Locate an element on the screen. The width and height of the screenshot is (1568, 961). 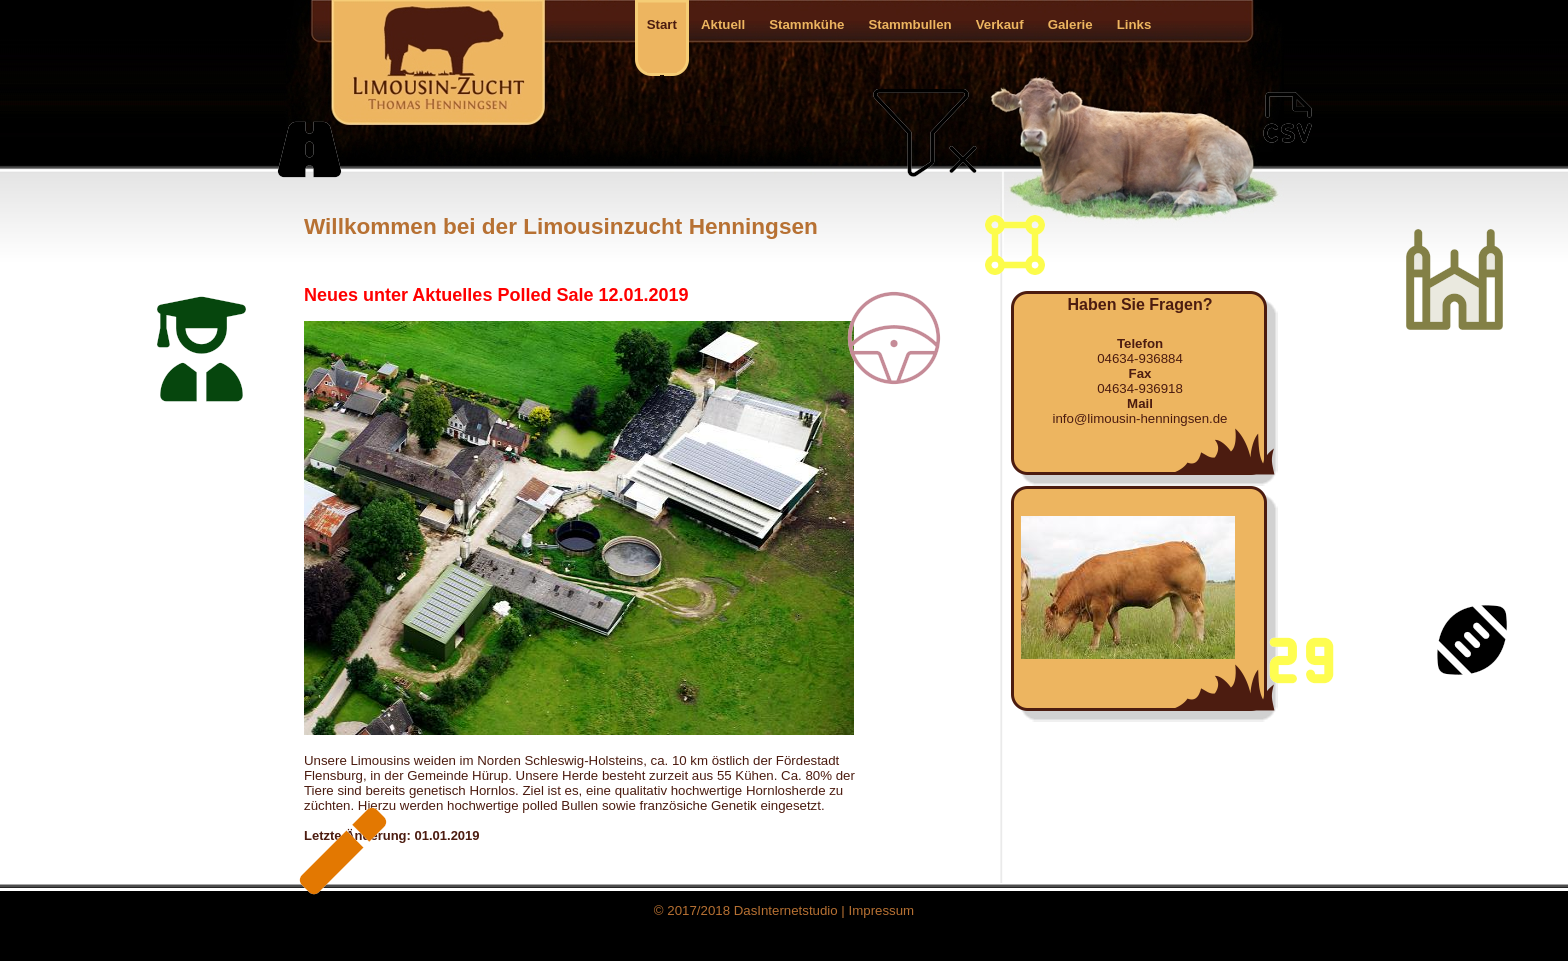
view ring network topology is located at coordinates (1015, 245).